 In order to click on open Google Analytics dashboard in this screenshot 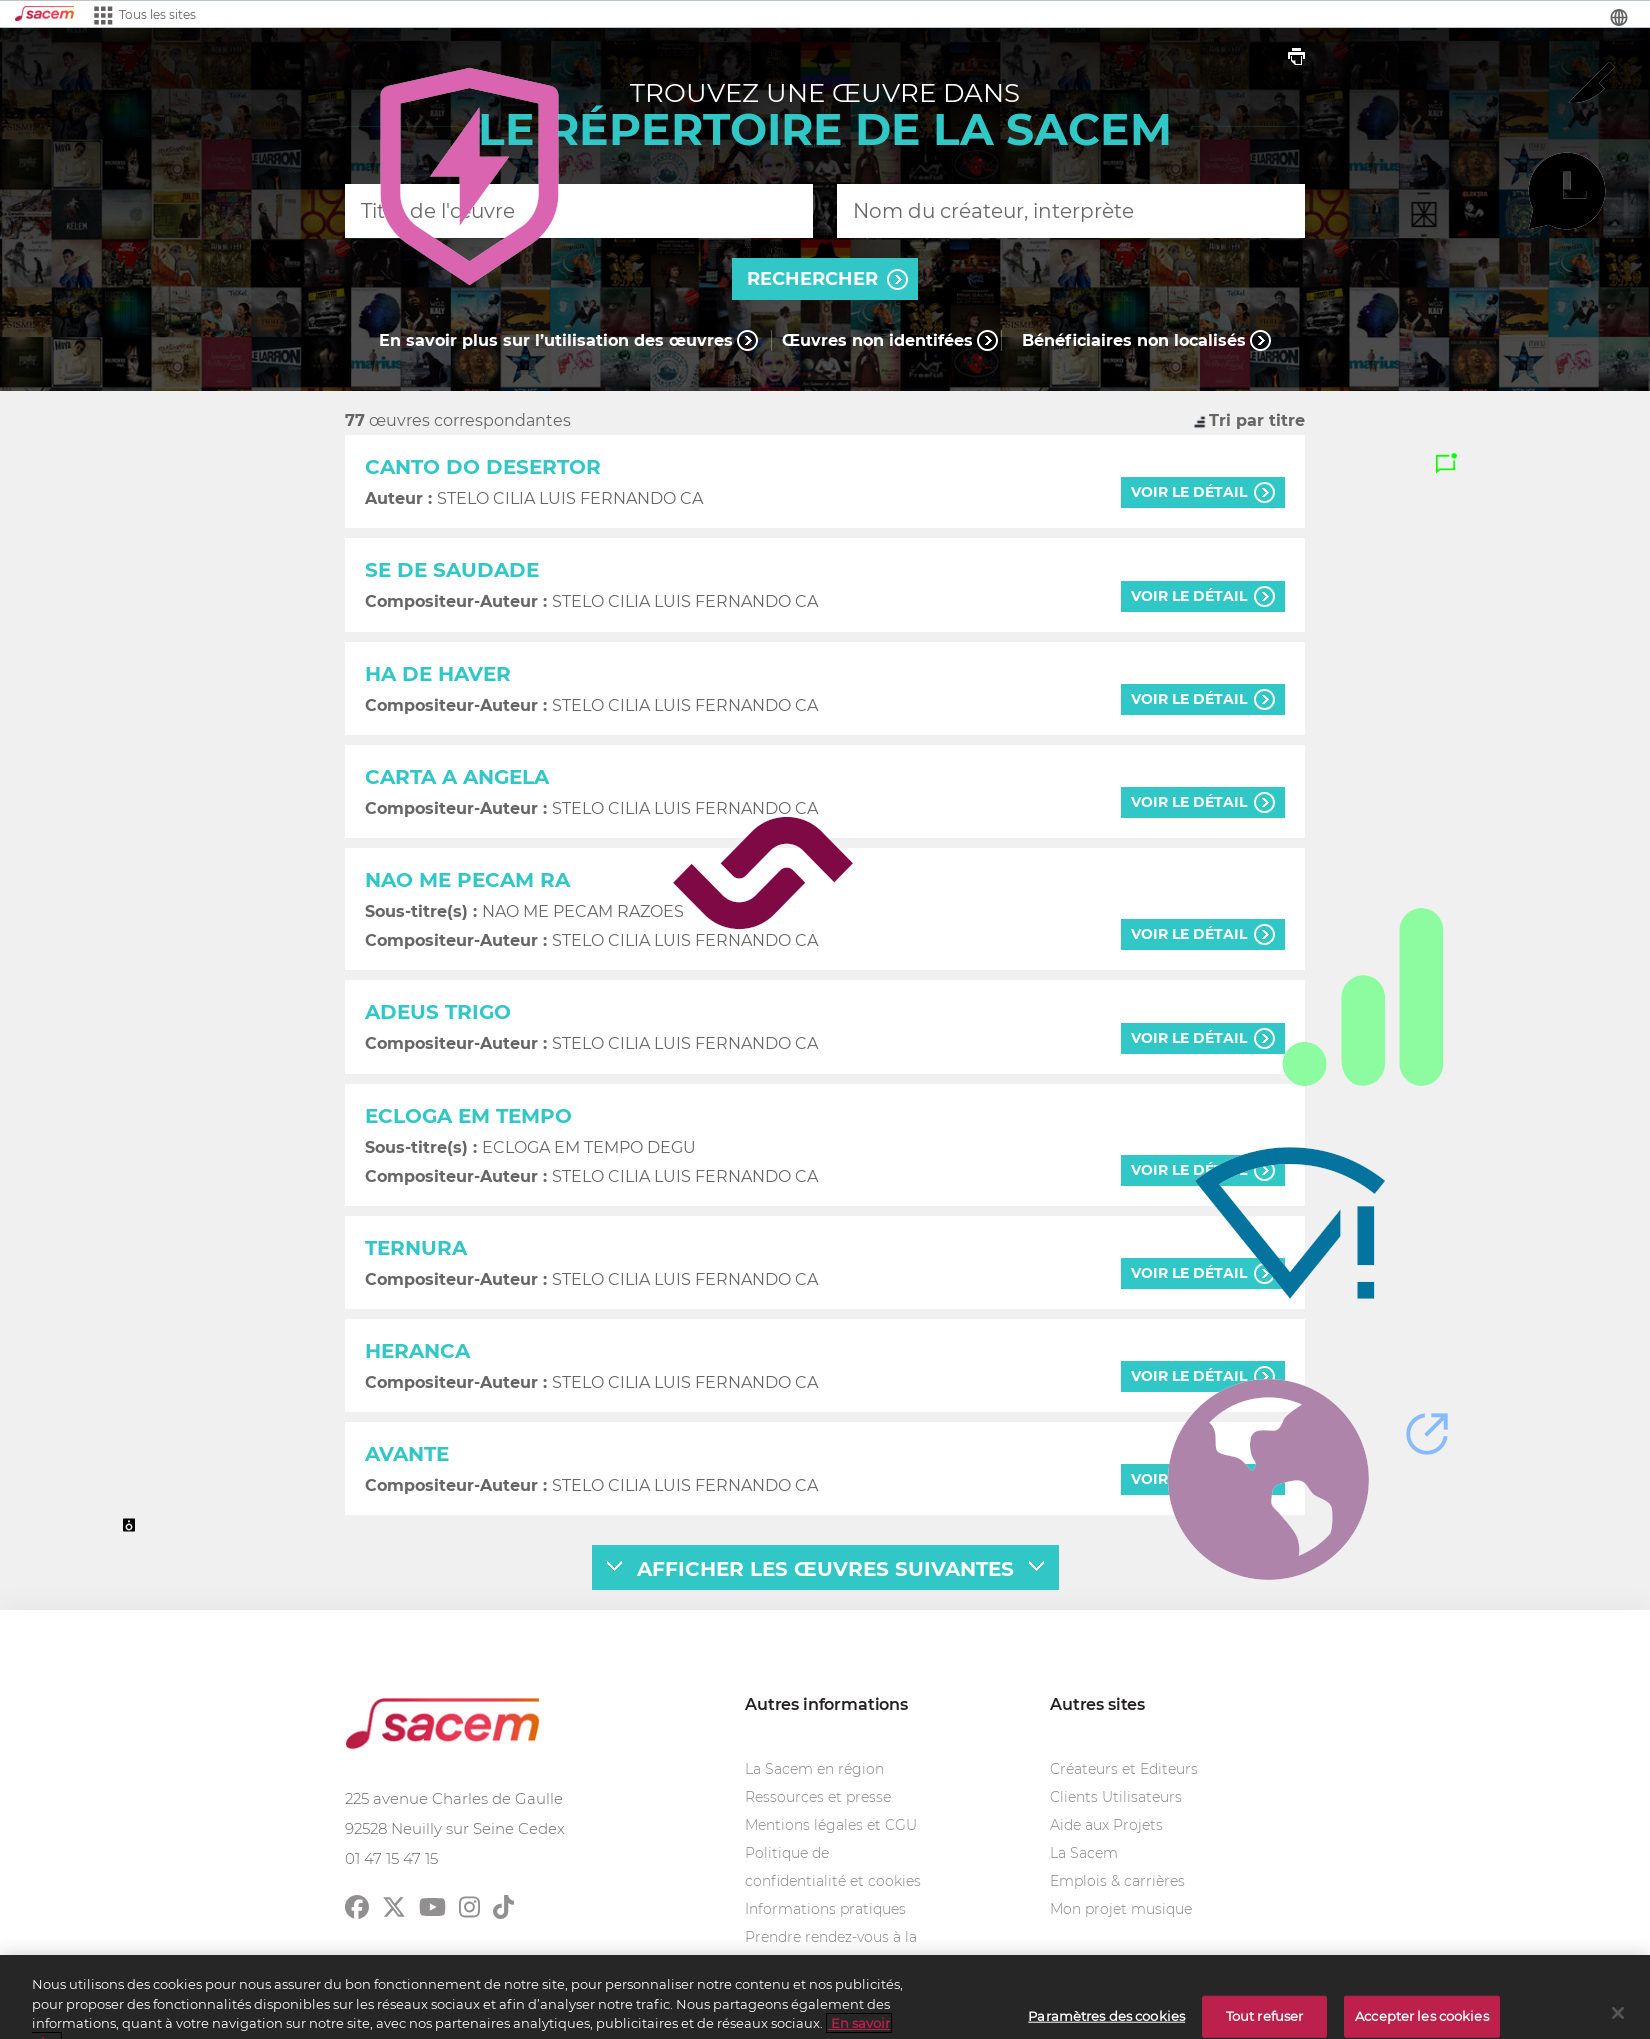, I will do `click(1363, 997)`.